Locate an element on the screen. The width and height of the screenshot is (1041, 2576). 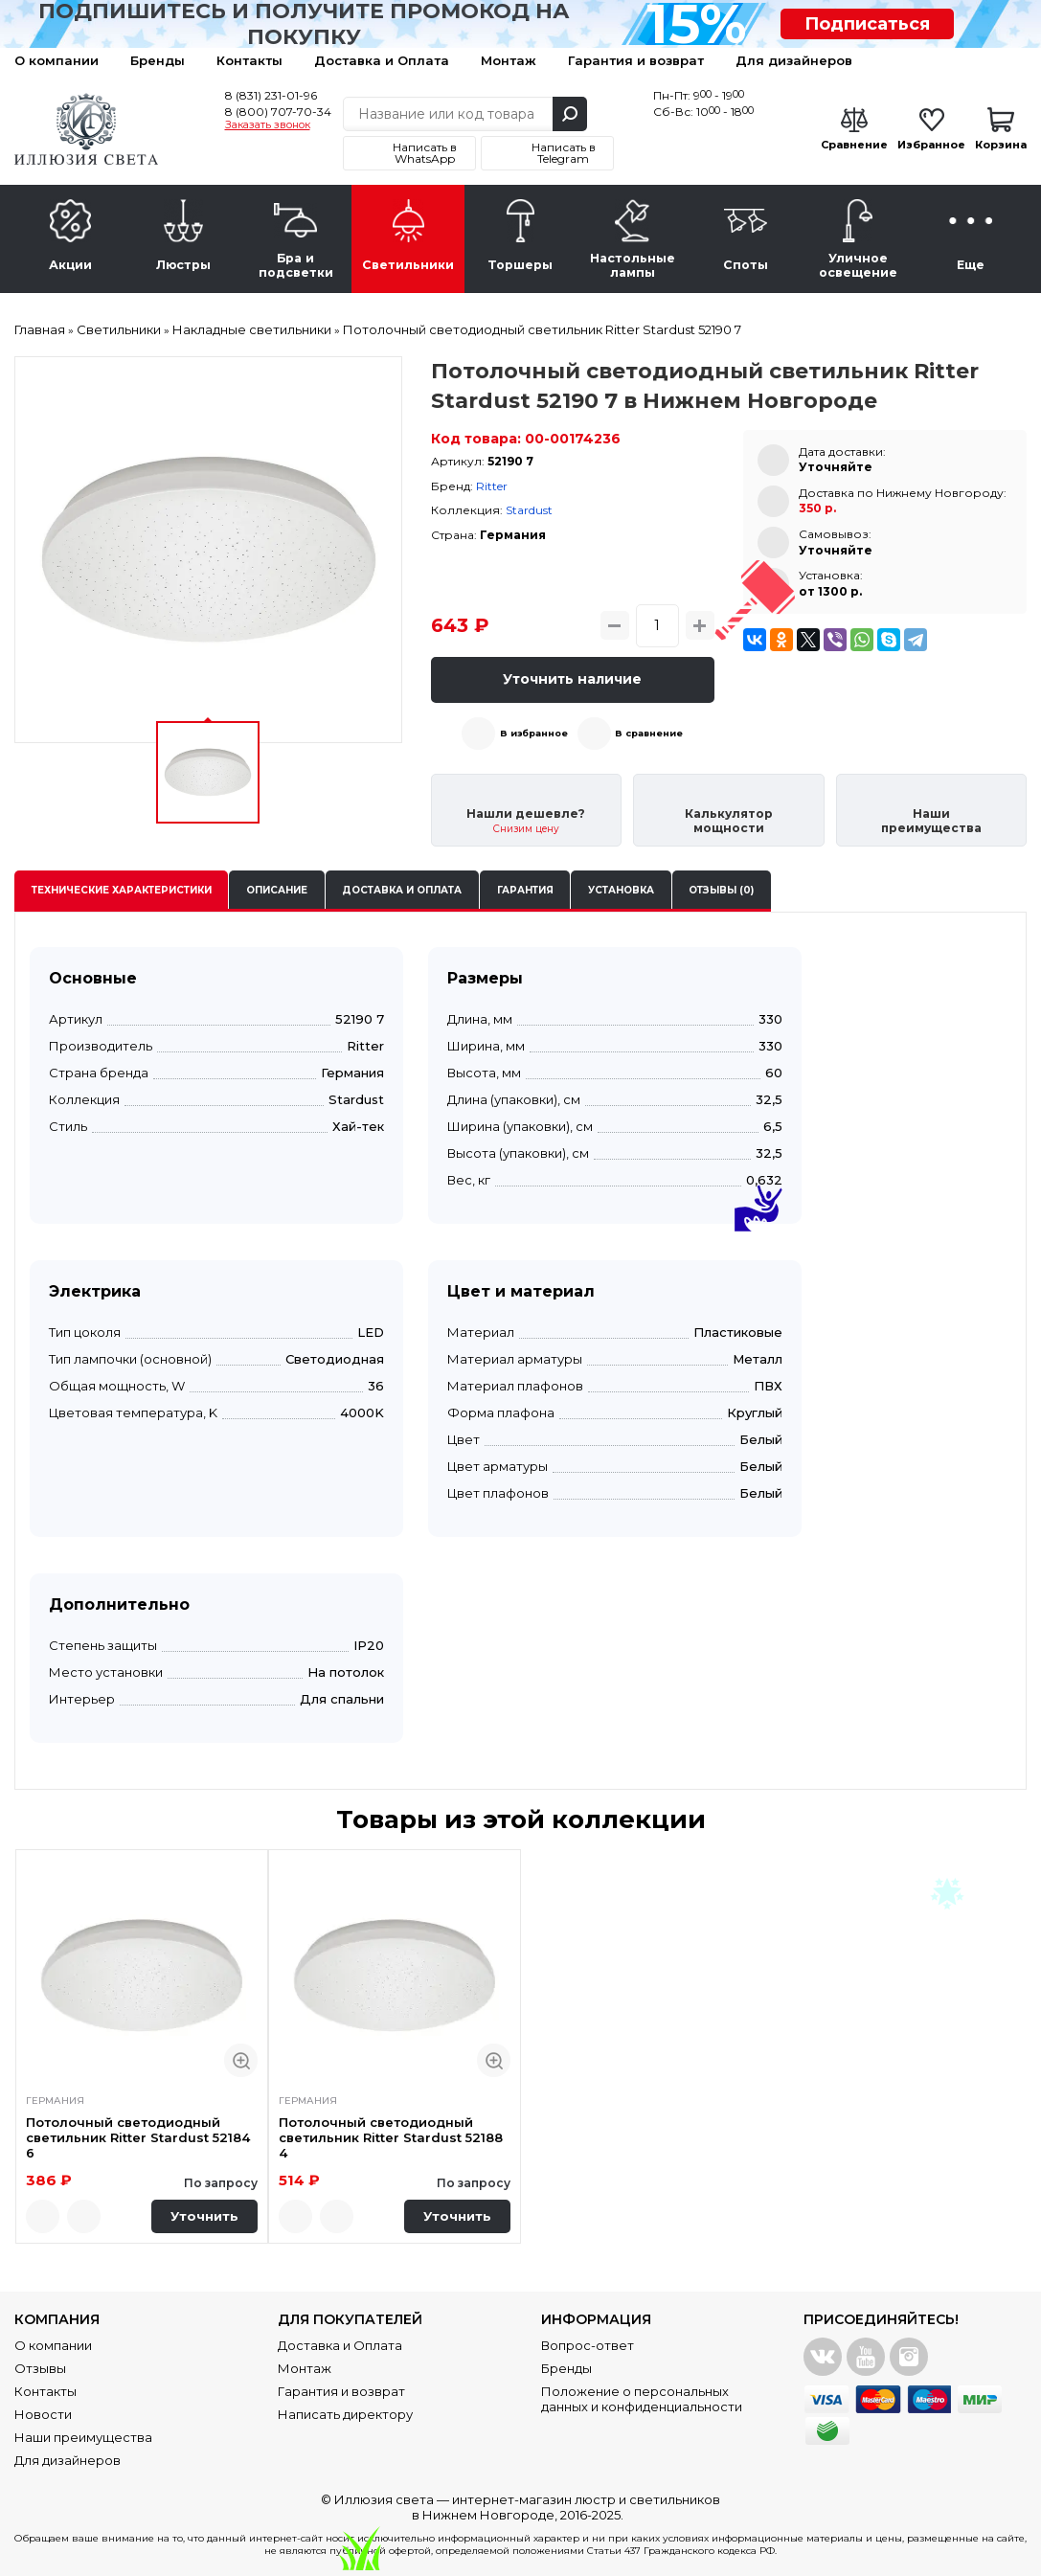
indicates tall grass or vegetation area in game is located at coordinates (360, 2547).